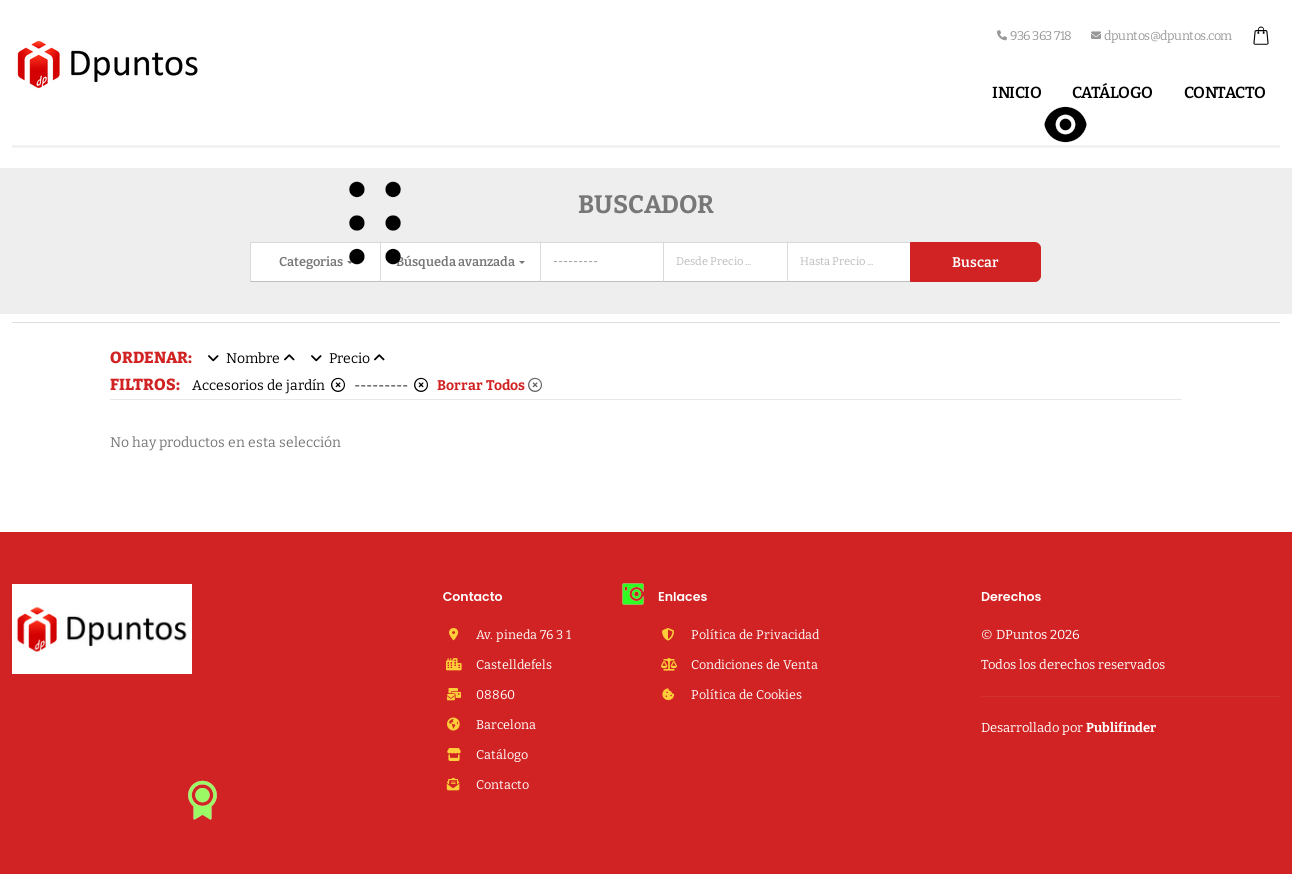 The width and height of the screenshot is (1292, 874). What do you see at coordinates (202, 800) in the screenshot?
I see `view achievements or awards` at bounding box center [202, 800].